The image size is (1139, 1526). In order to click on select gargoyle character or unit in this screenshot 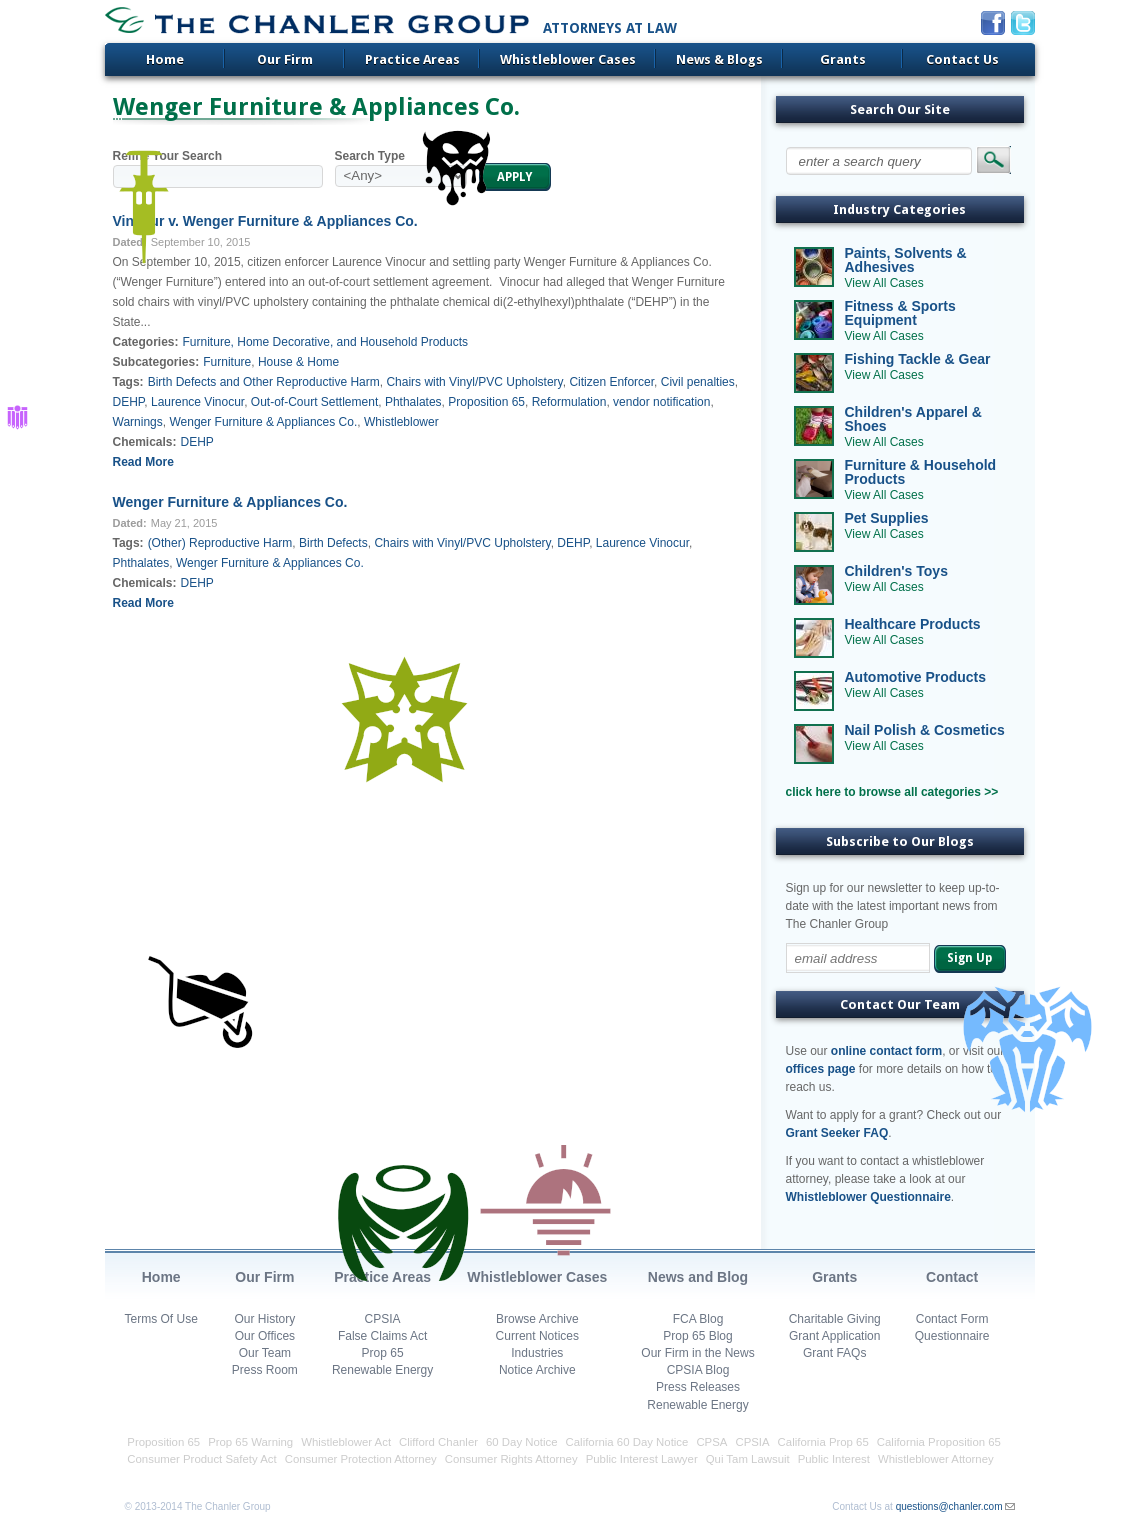, I will do `click(1027, 1049)`.